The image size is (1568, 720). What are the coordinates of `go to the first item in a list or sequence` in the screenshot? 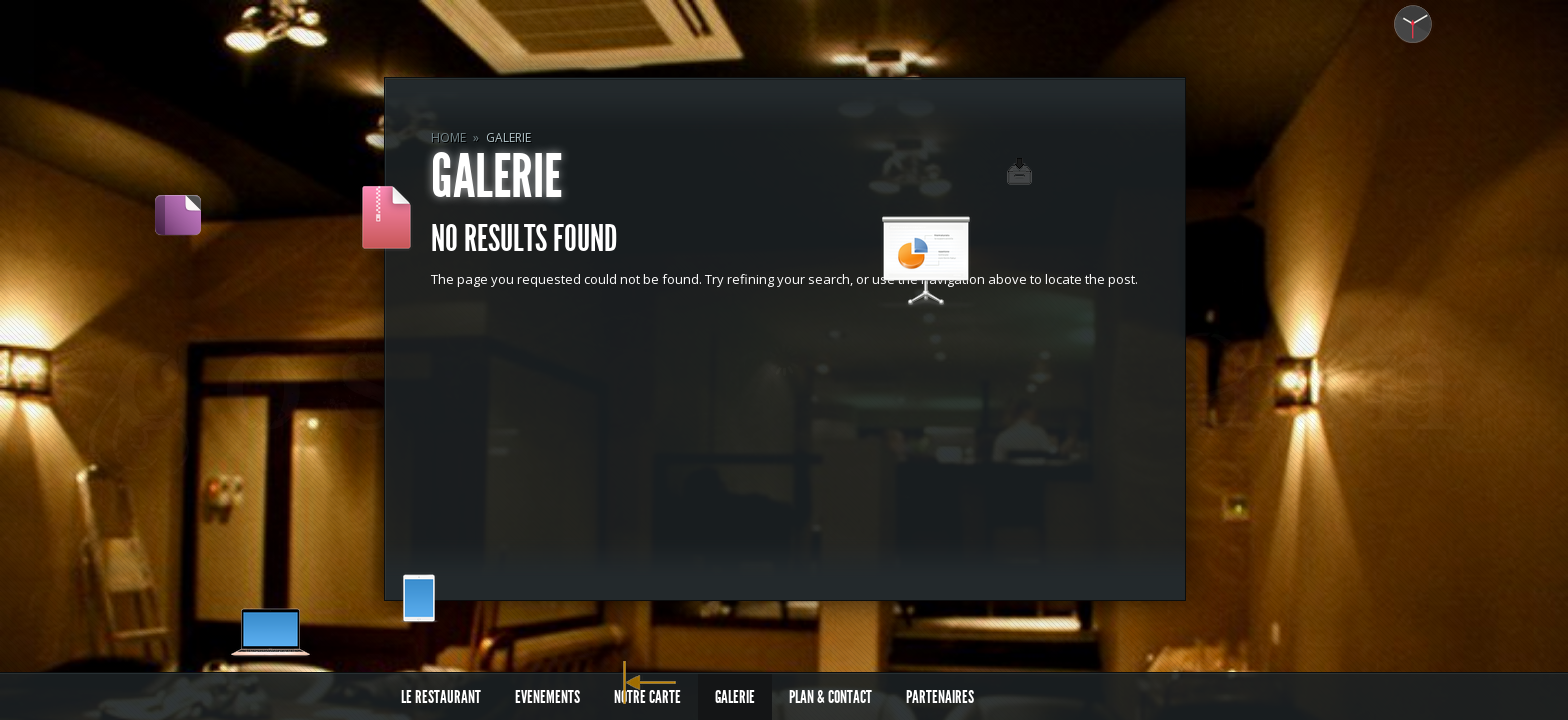 It's located at (649, 682).